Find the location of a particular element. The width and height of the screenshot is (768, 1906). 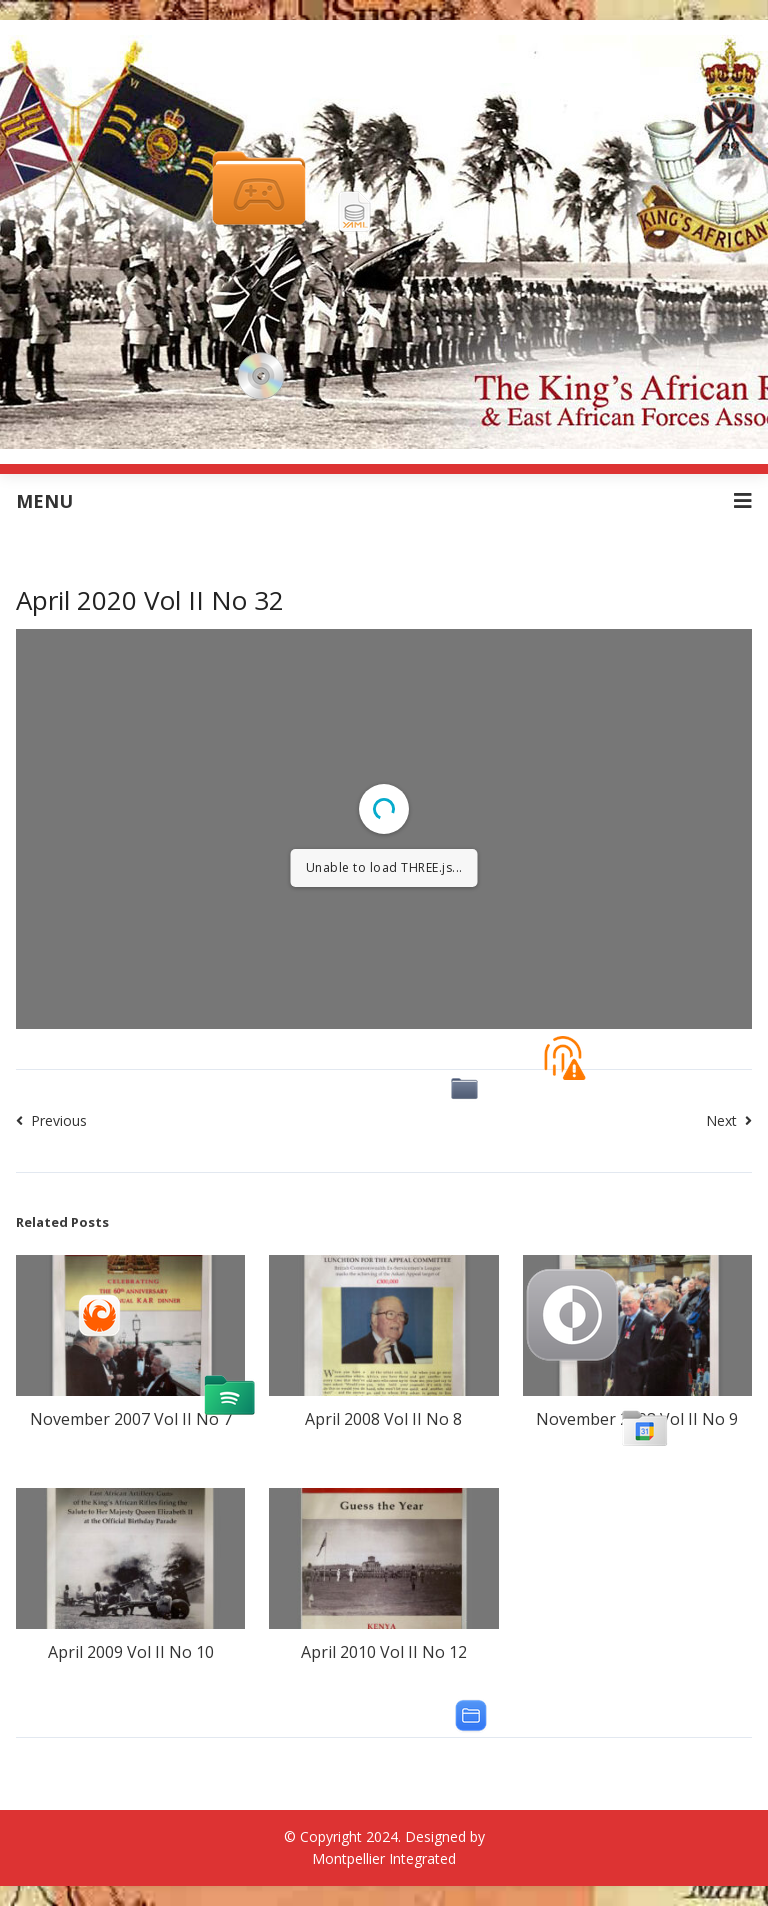

open folder containing Spotify downloads is located at coordinates (229, 1396).